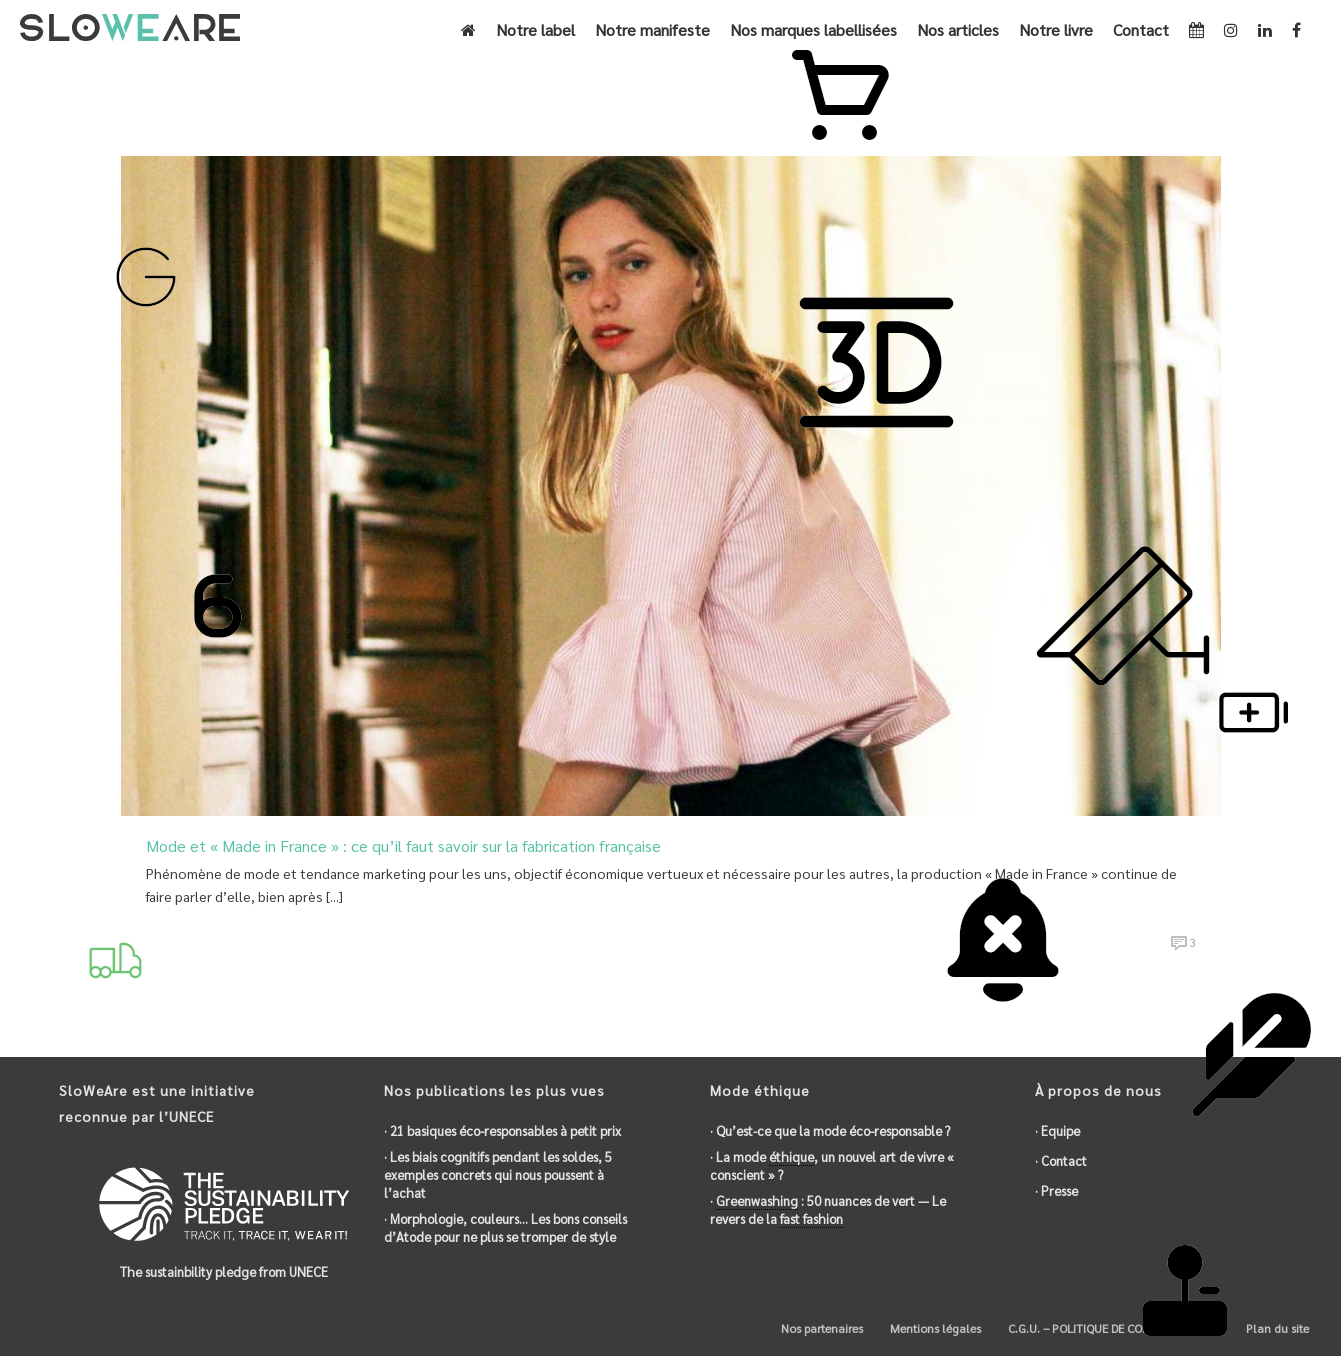  I want to click on switch to 3D view mode, so click(876, 362).